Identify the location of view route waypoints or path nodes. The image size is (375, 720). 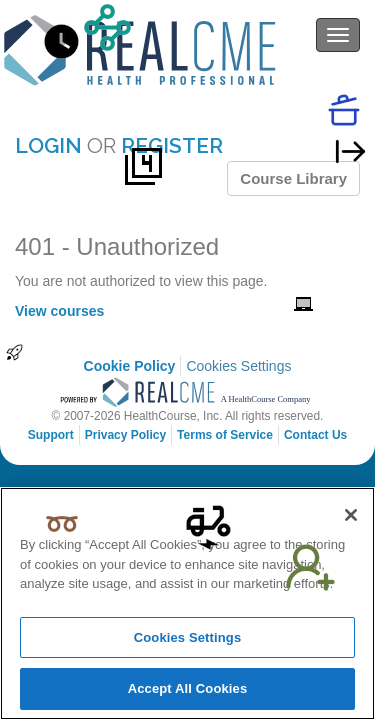
(107, 27).